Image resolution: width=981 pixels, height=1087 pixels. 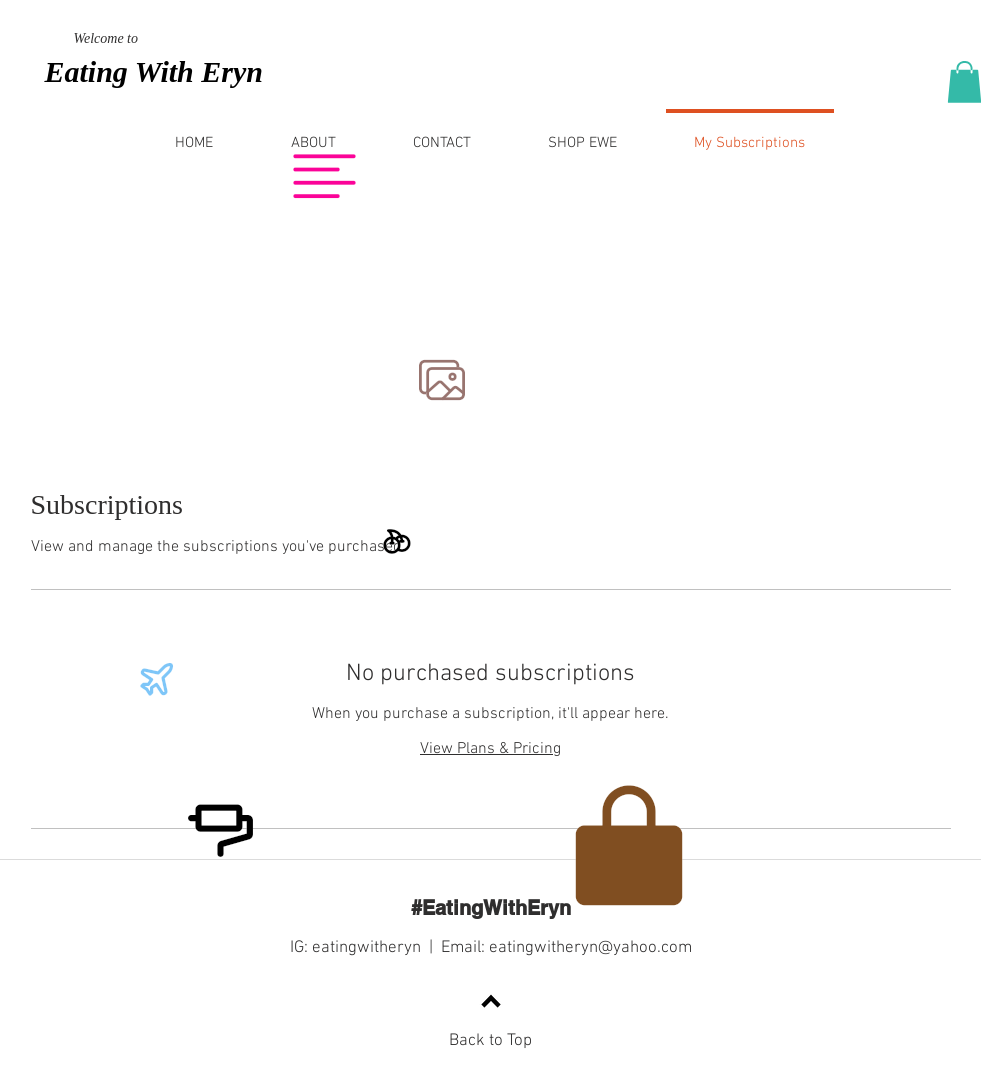 What do you see at coordinates (396, 541) in the screenshot?
I see `indicates fruit or produce category` at bounding box center [396, 541].